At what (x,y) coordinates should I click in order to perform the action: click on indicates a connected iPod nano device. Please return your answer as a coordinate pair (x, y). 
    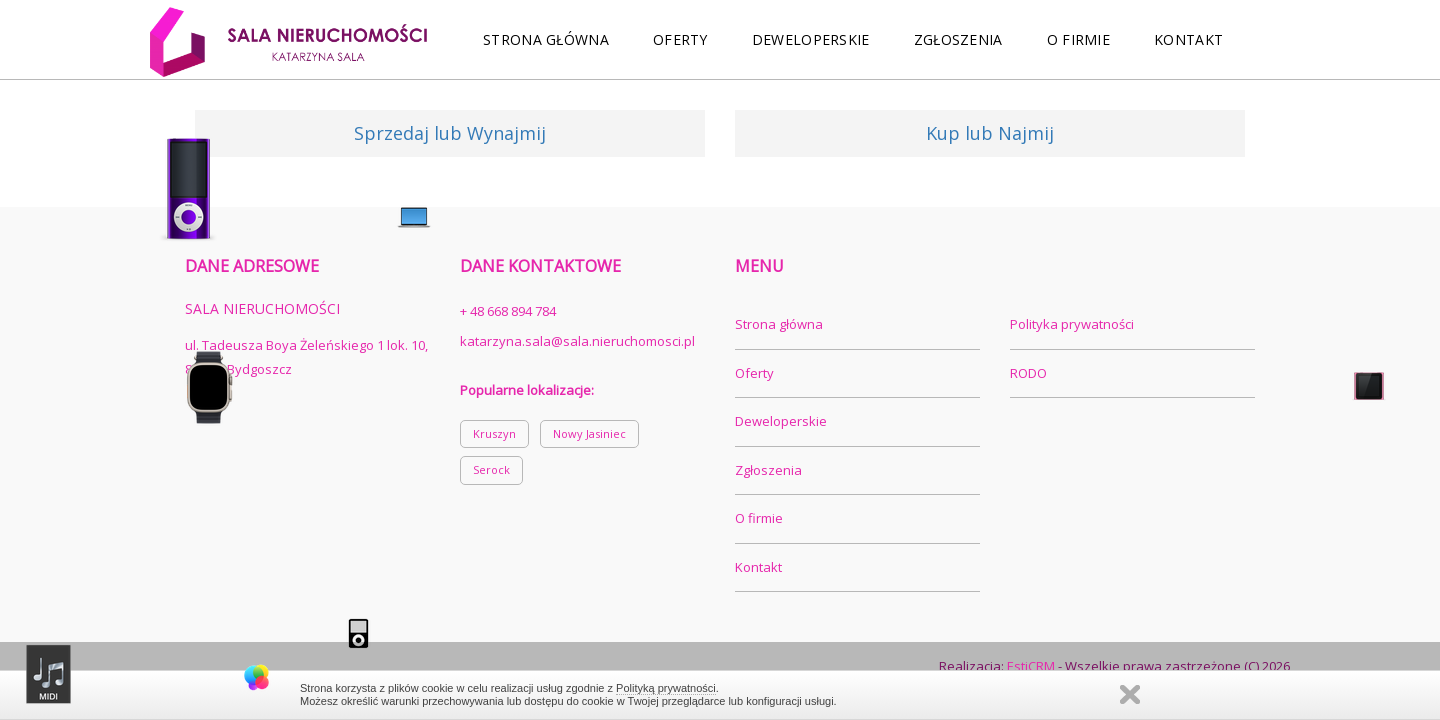
    Looking at the image, I should click on (188, 190).